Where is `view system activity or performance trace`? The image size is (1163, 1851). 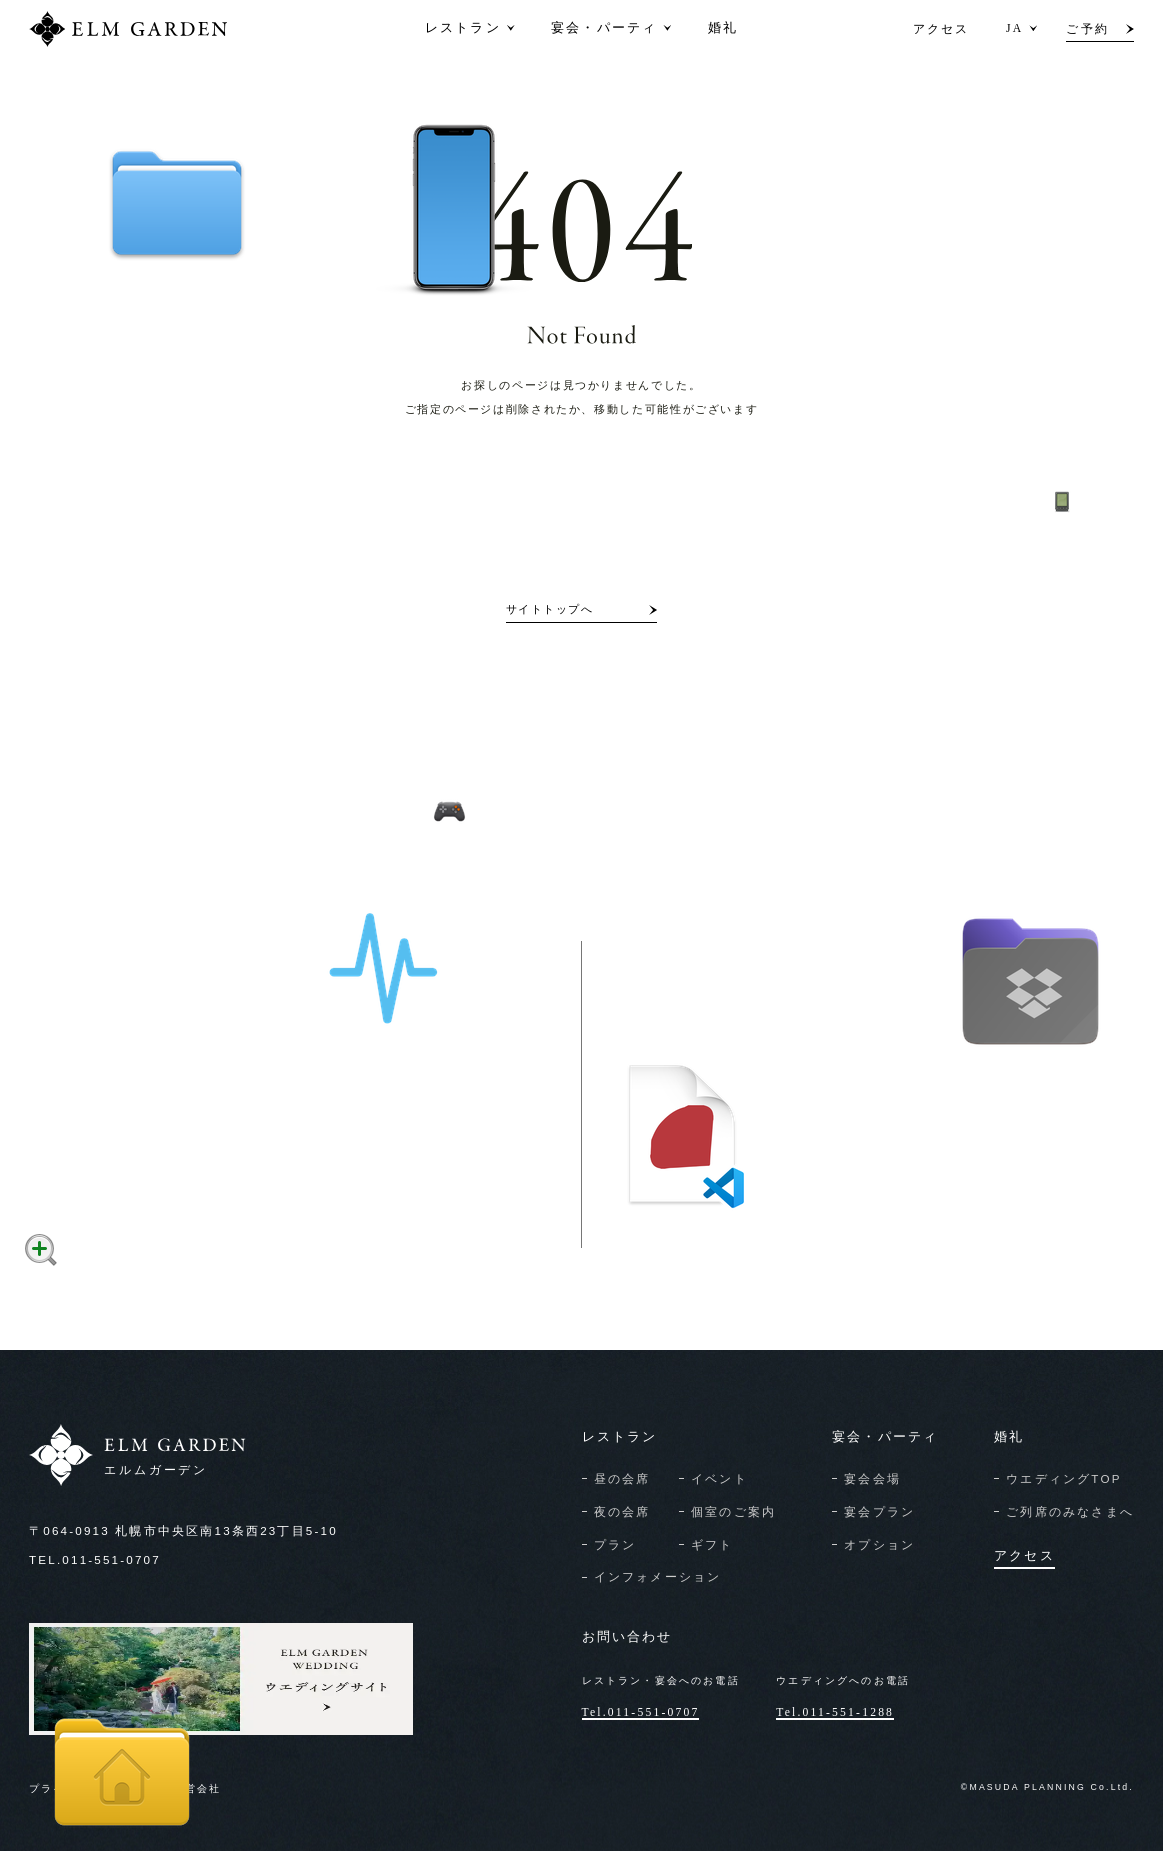 view system activity or performance trace is located at coordinates (384, 966).